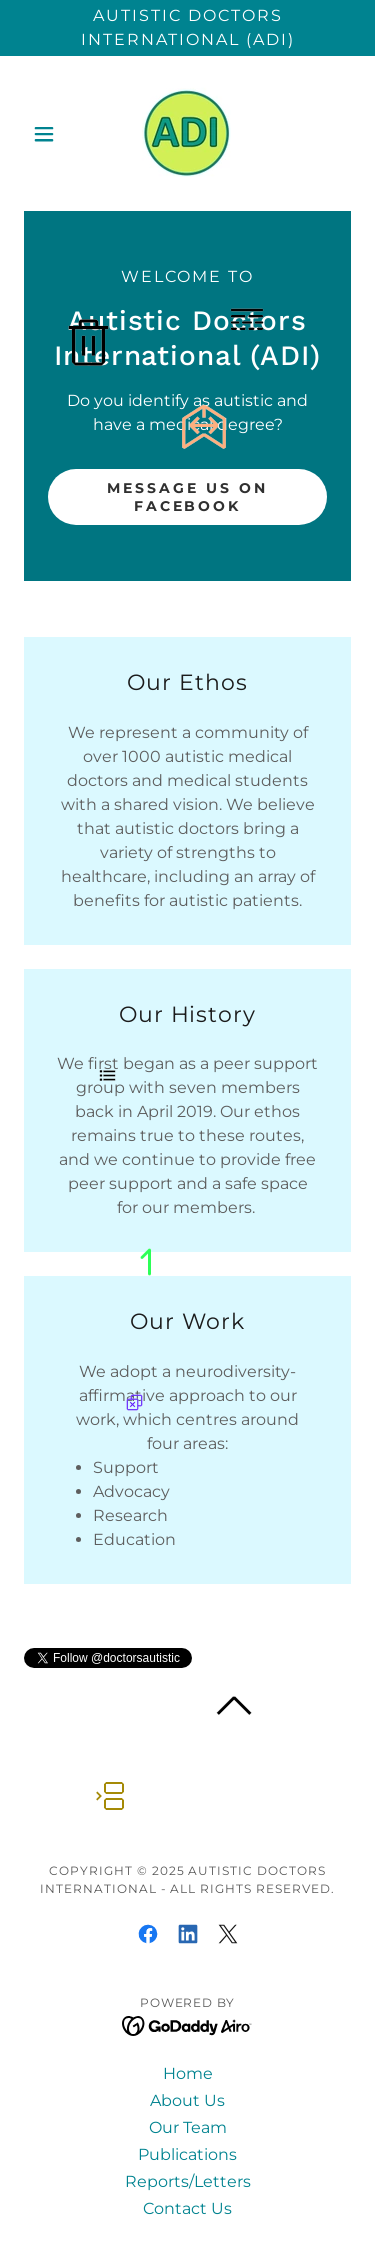 This screenshot has width=375, height=2254. Describe the element at coordinates (234, 1707) in the screenshot. I see `collapse or minimize a section` at that location.